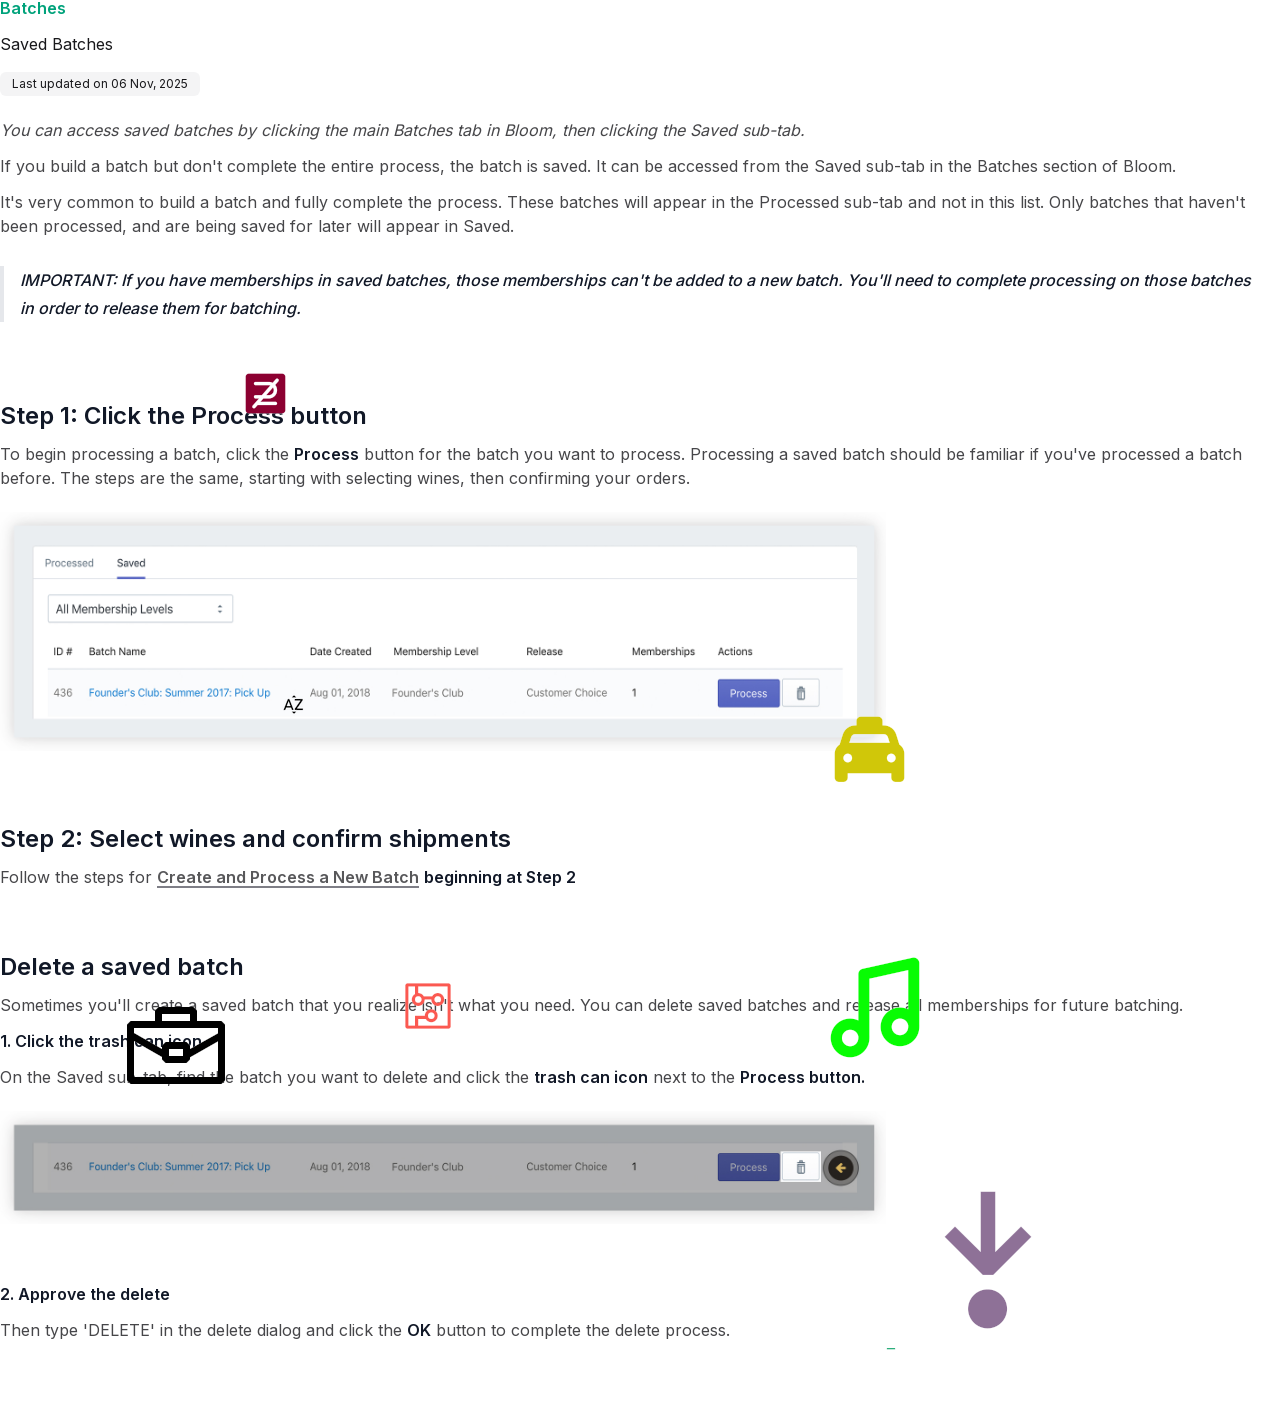 This screenshot has width=1265, height=1408. I want to click on access work or business-related files, so click(176, 1049).